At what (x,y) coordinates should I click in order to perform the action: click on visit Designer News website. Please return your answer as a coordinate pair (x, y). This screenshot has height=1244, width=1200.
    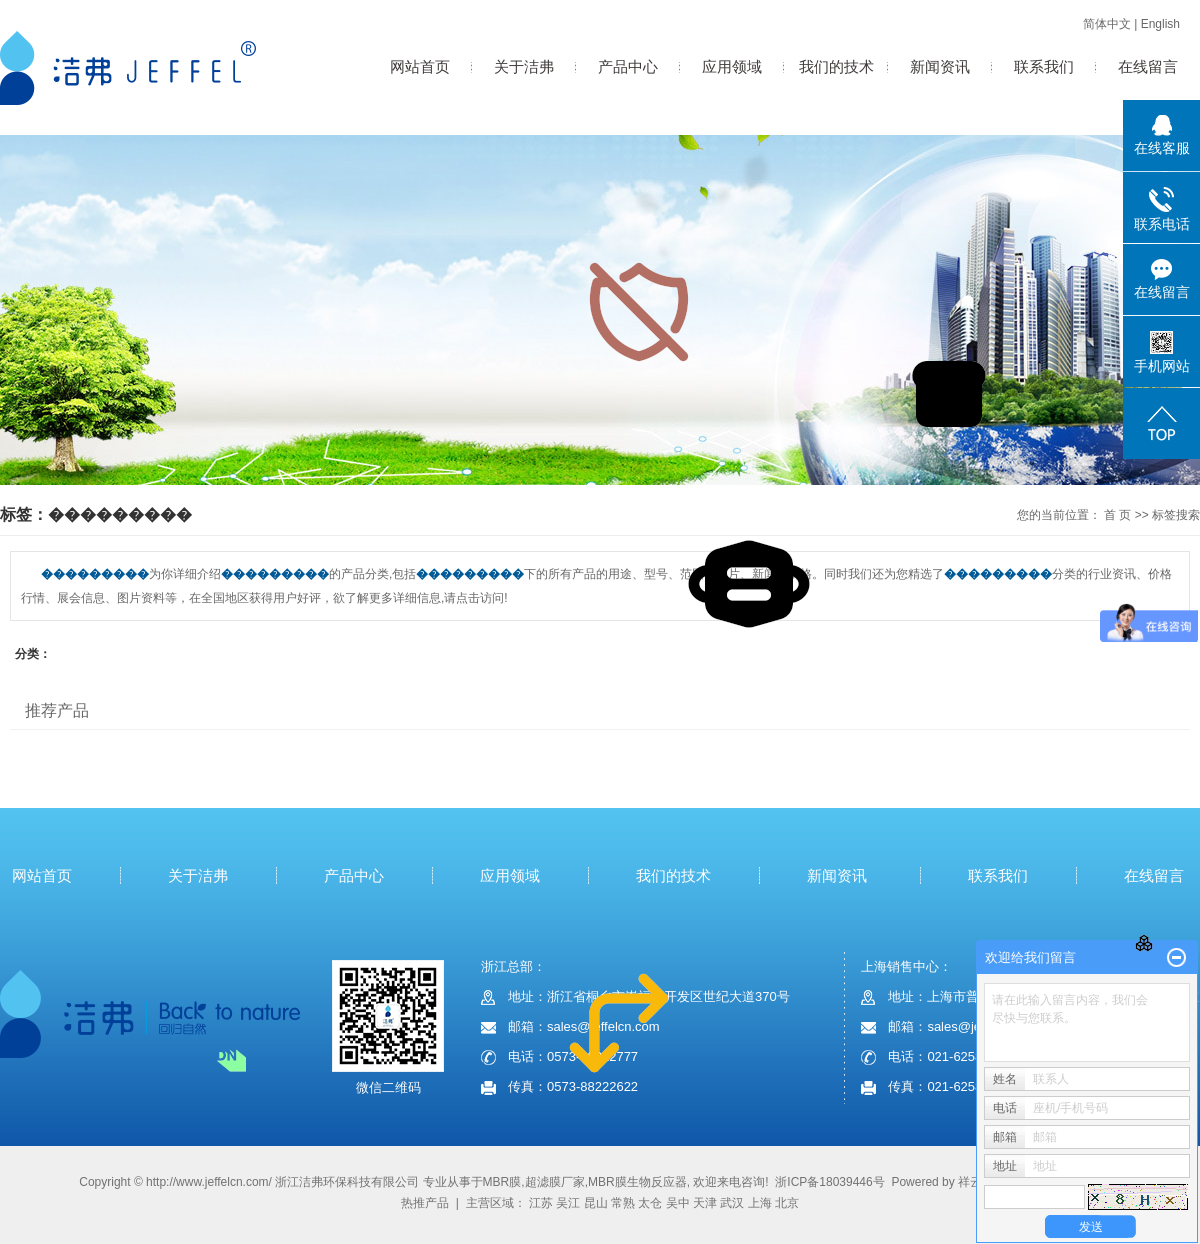
    Looking at the image, I should click on (231, 1060).